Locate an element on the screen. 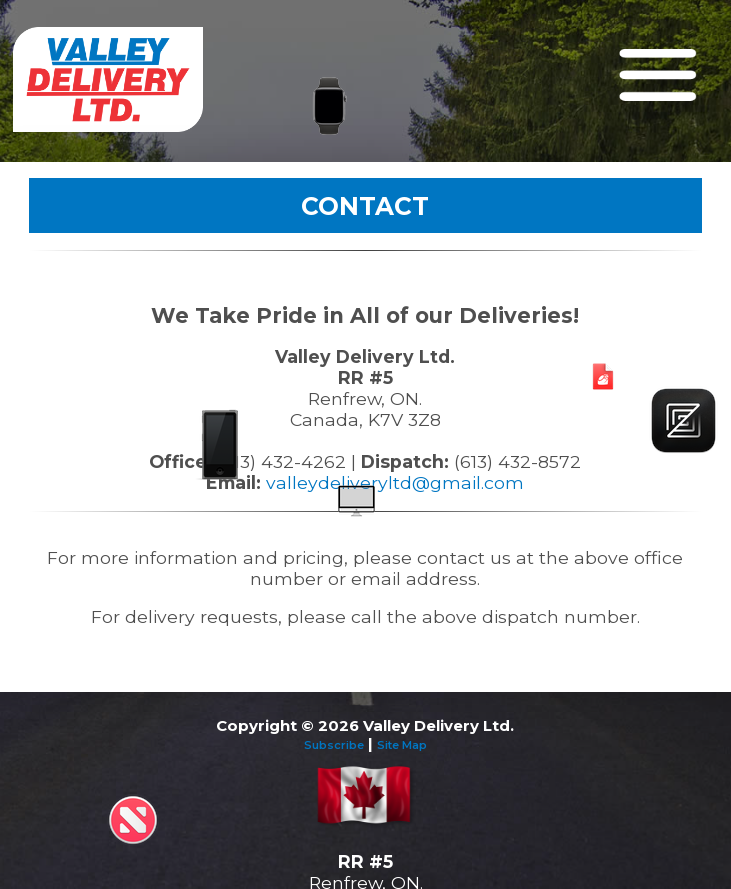 Image resolution: width=731 pixels, height=889 pixels. navigate to your iMac in the sidebar is located at coordinates (356, 501).